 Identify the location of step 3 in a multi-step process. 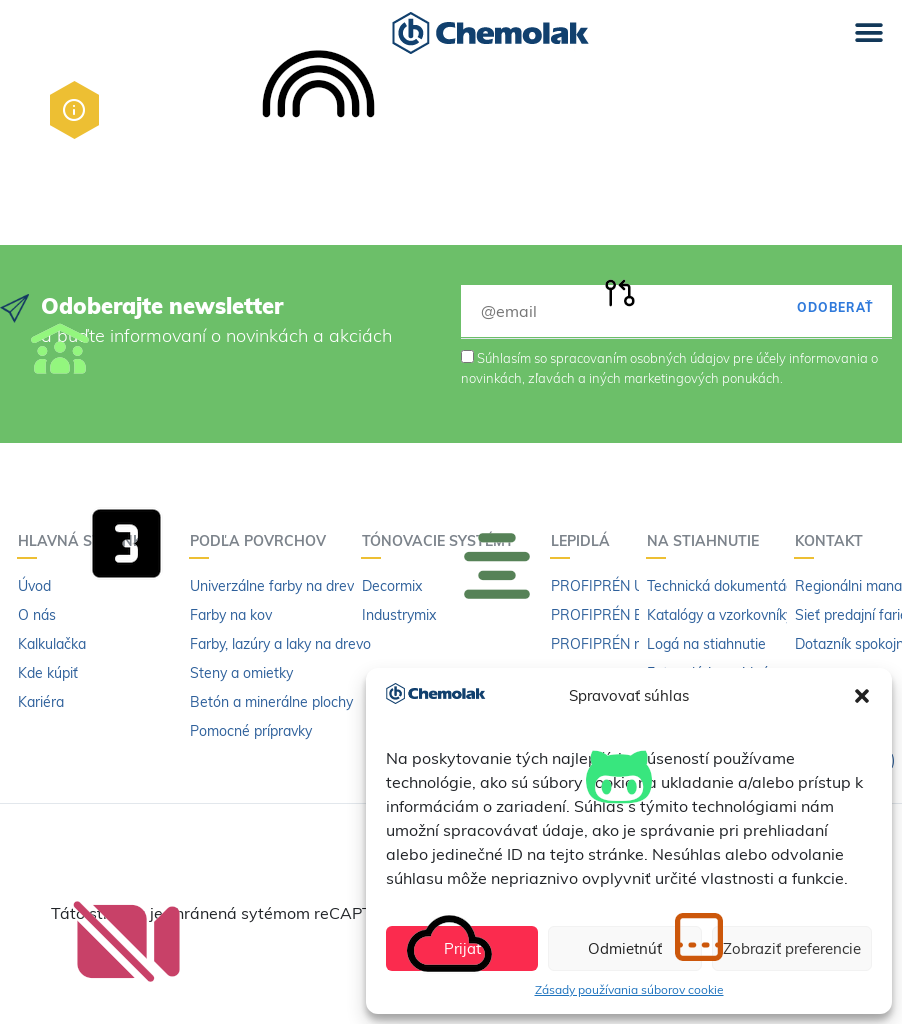
(126, 543).